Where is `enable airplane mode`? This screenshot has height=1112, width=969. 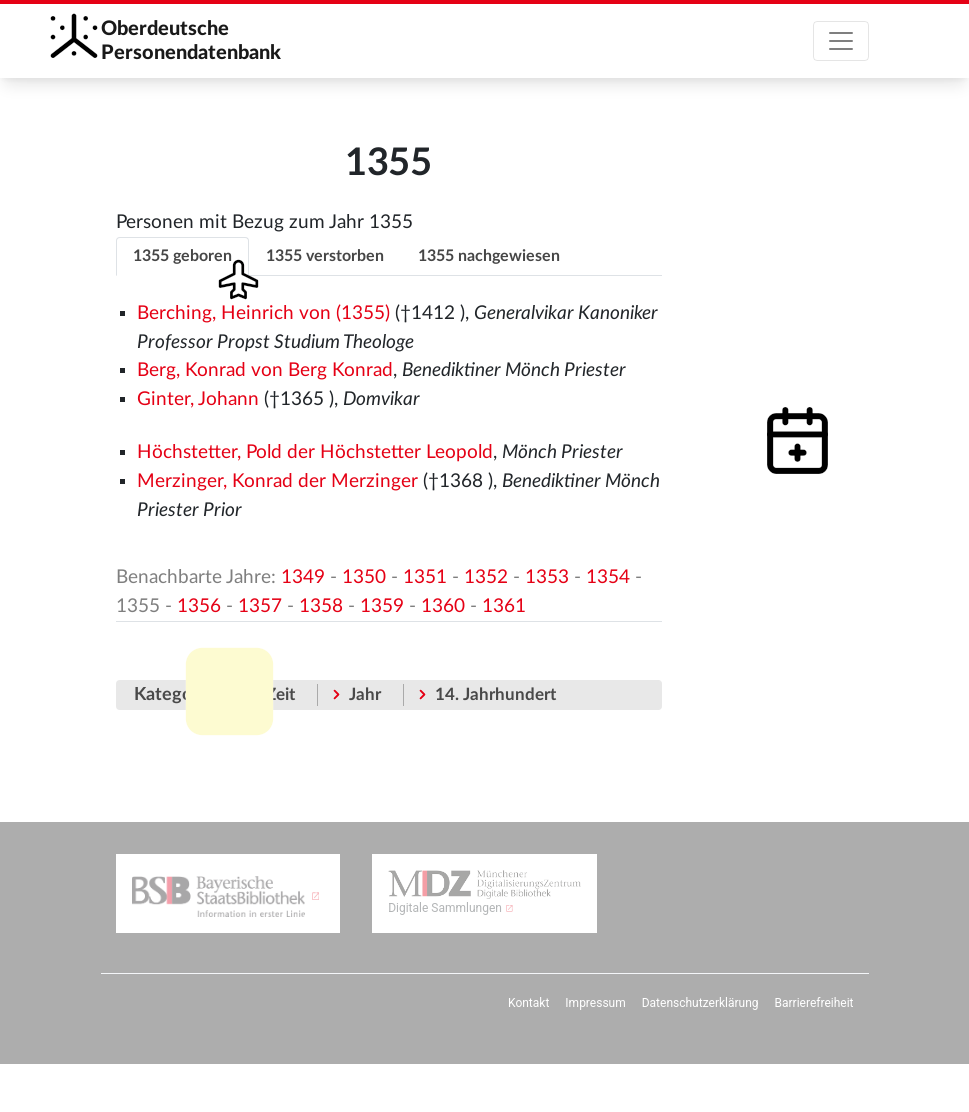
enable airplane mode is located at coordinates (238, 279).